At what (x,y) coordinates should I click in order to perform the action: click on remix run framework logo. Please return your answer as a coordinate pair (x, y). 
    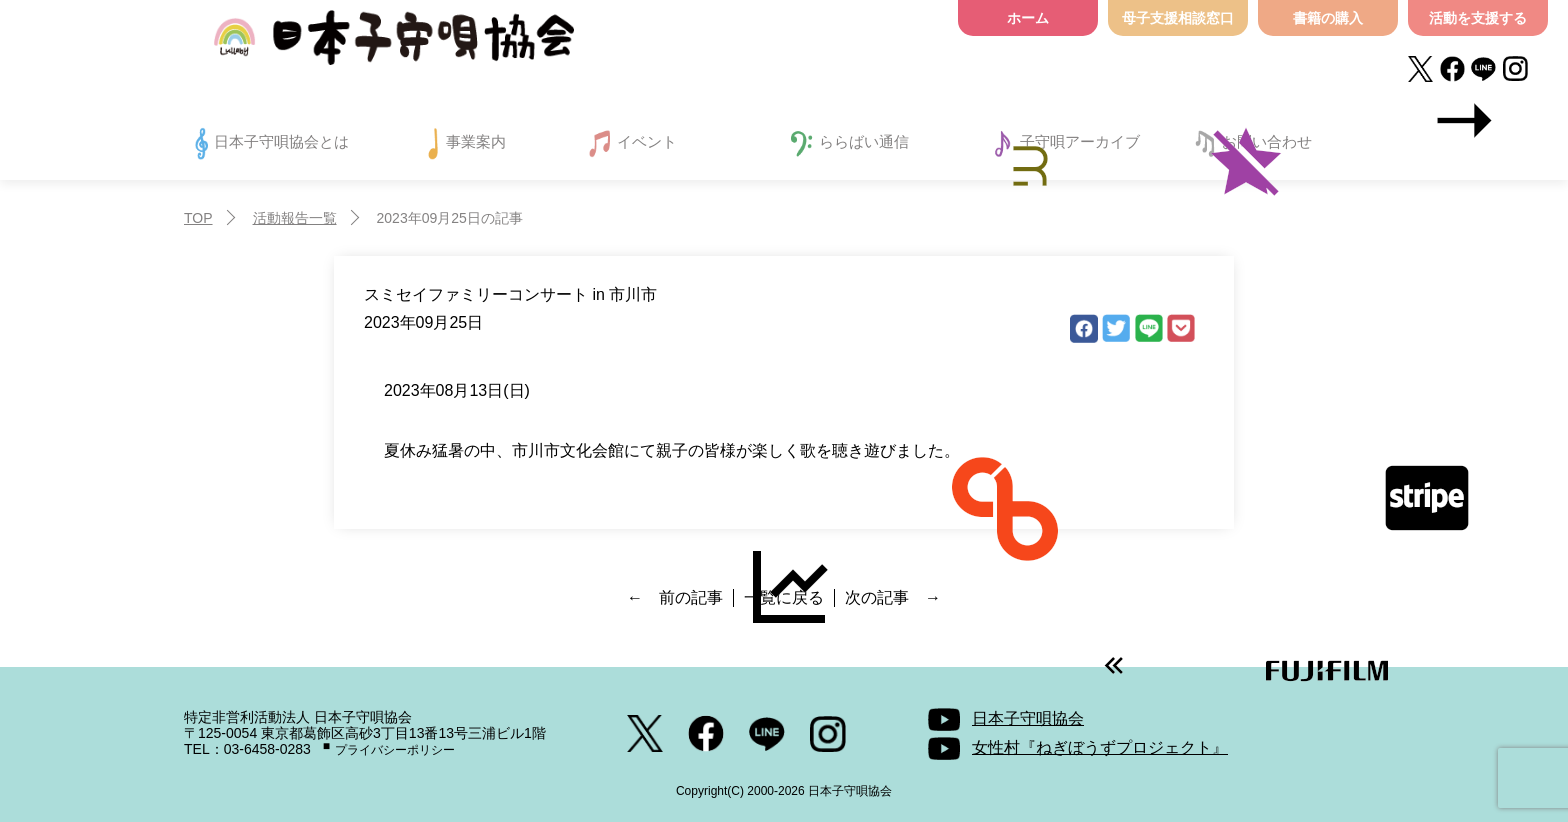
    Looking at the image, I should click on (1030, 167).